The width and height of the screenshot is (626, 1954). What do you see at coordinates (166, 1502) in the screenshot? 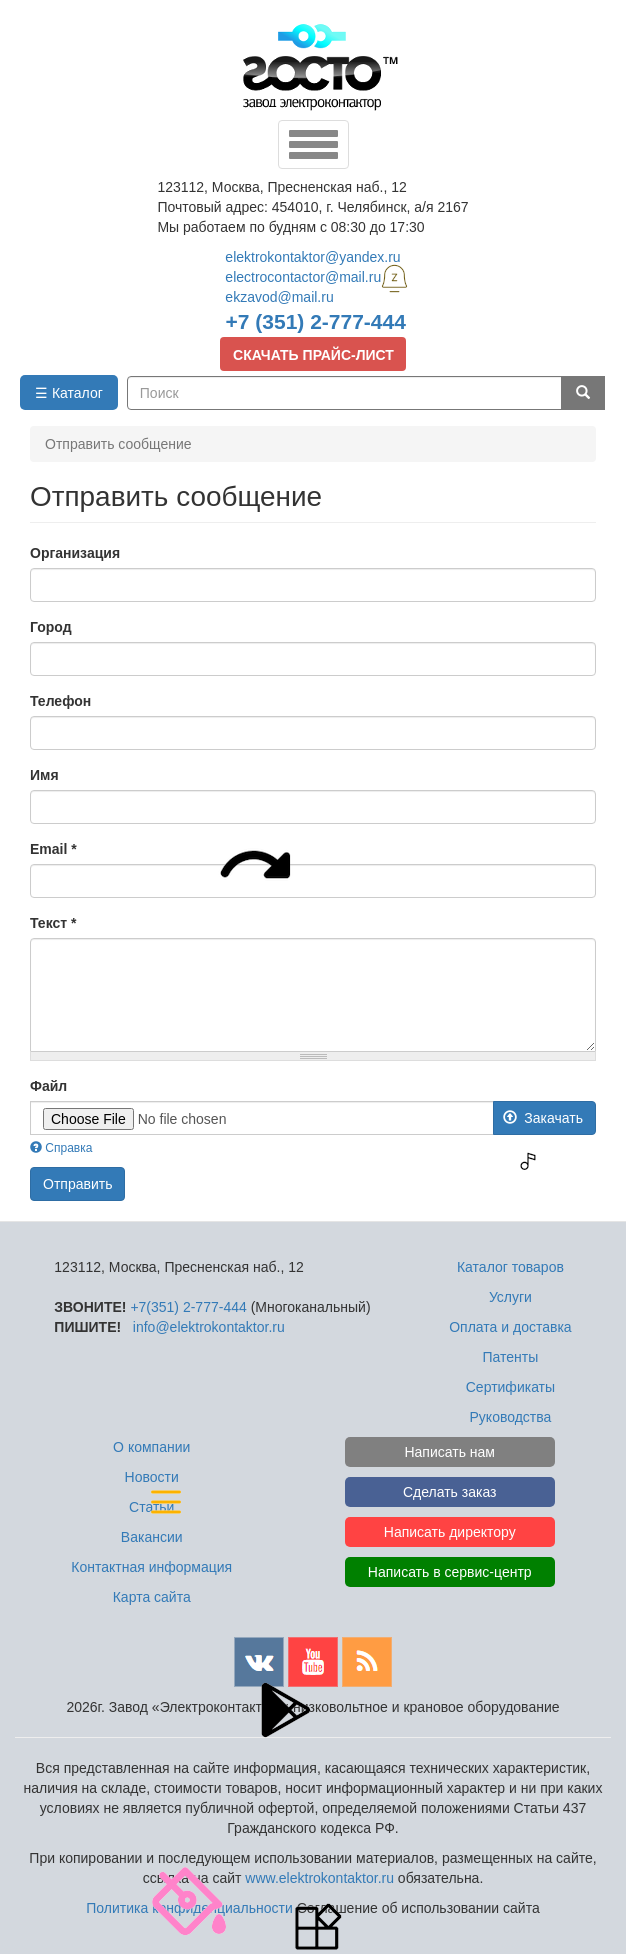
I see `open navigation menu` at bounding box center [166, 1502].